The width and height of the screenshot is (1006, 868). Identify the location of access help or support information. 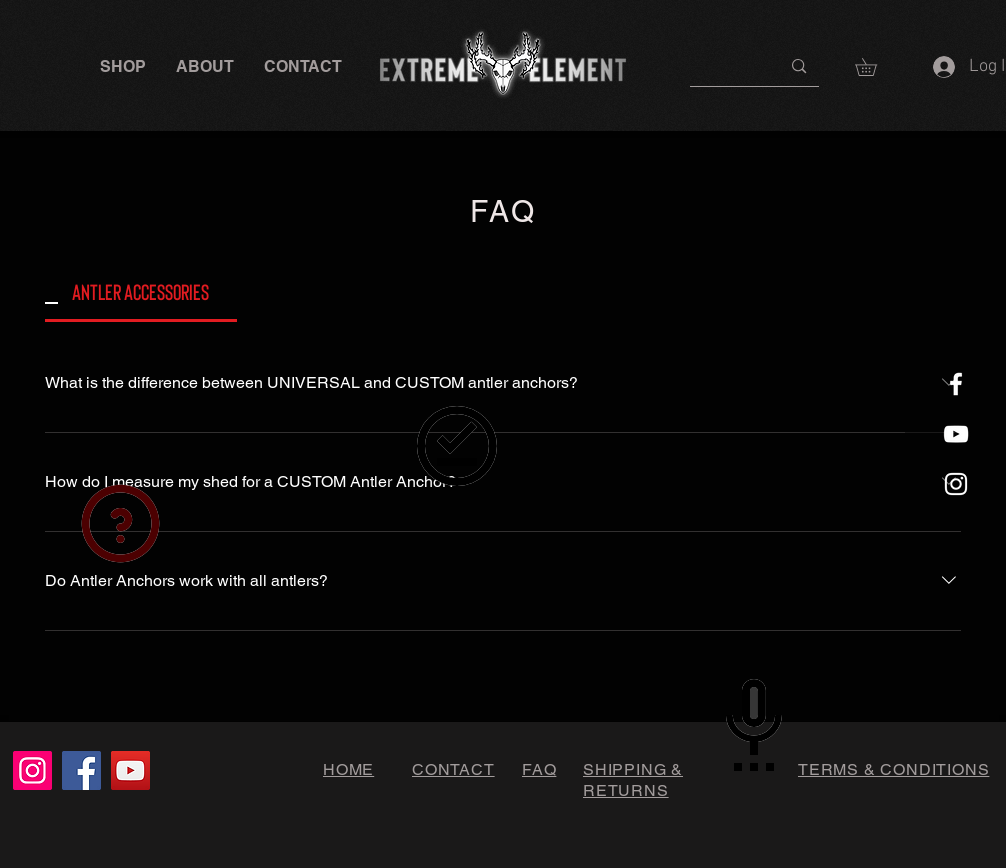
(120, 523).